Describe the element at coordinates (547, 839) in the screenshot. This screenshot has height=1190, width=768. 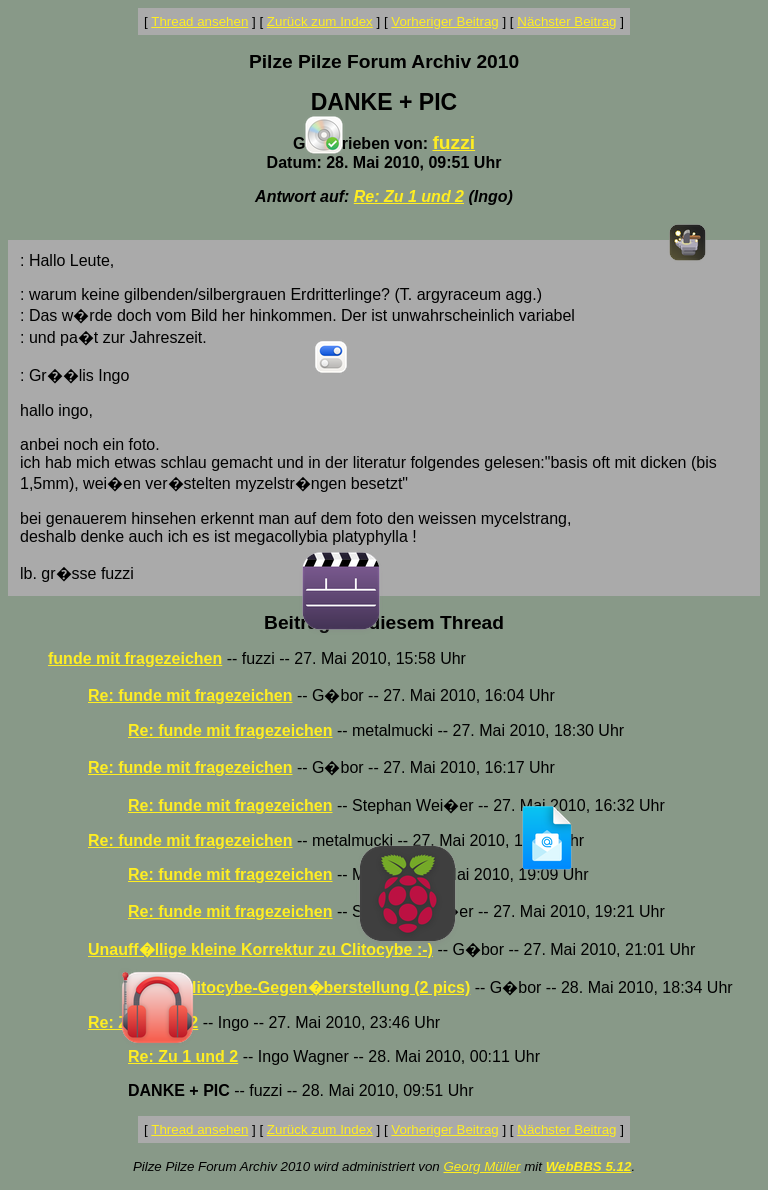
I see `an email message file or .eml attachment` at that location.